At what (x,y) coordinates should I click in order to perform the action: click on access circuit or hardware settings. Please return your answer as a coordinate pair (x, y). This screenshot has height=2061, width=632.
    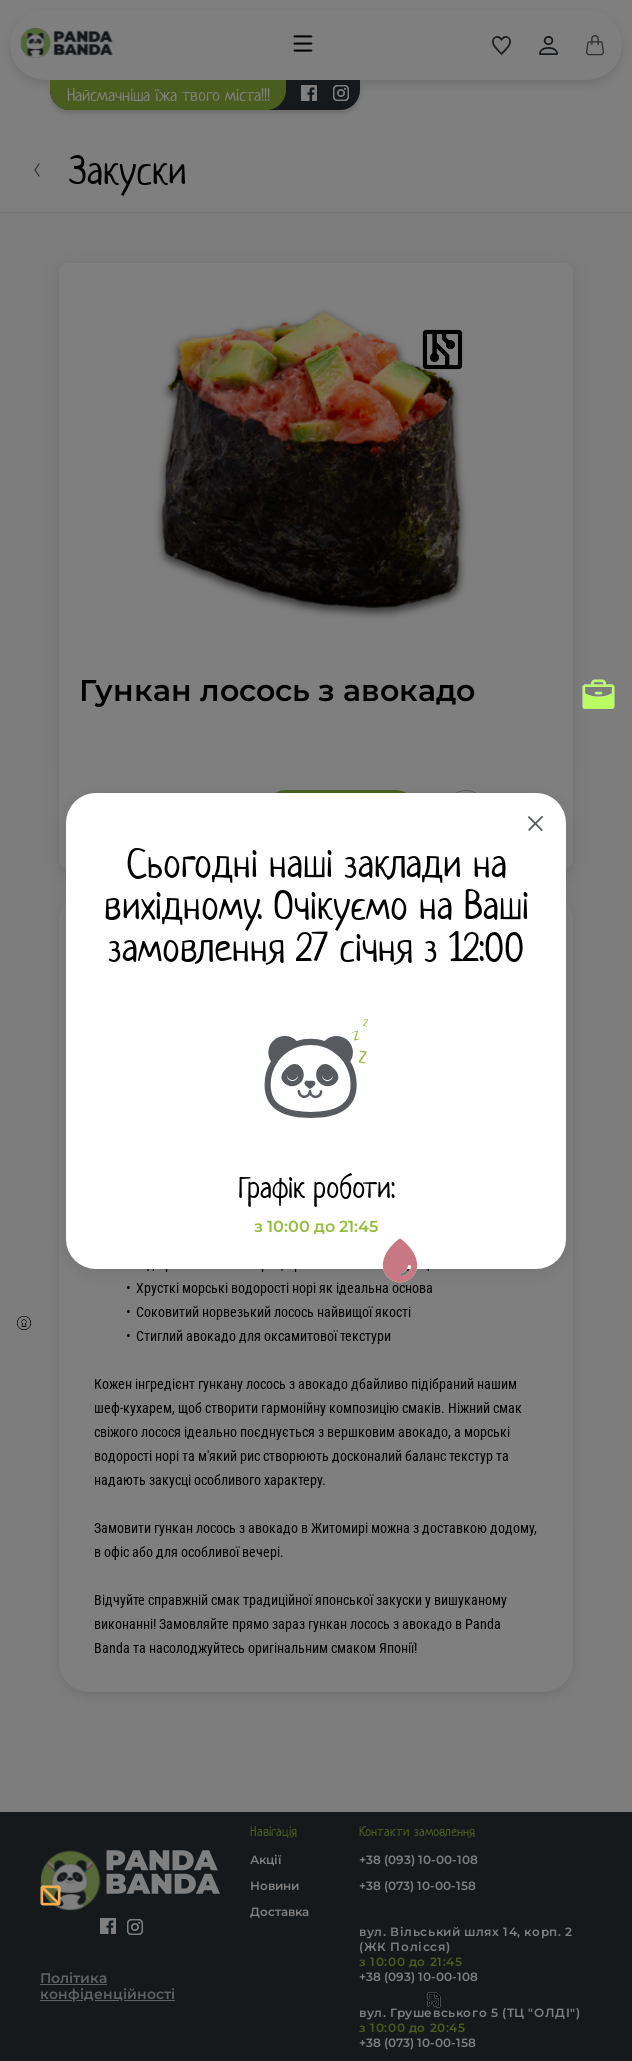
    Looking at the image, I should click on (442, 349).